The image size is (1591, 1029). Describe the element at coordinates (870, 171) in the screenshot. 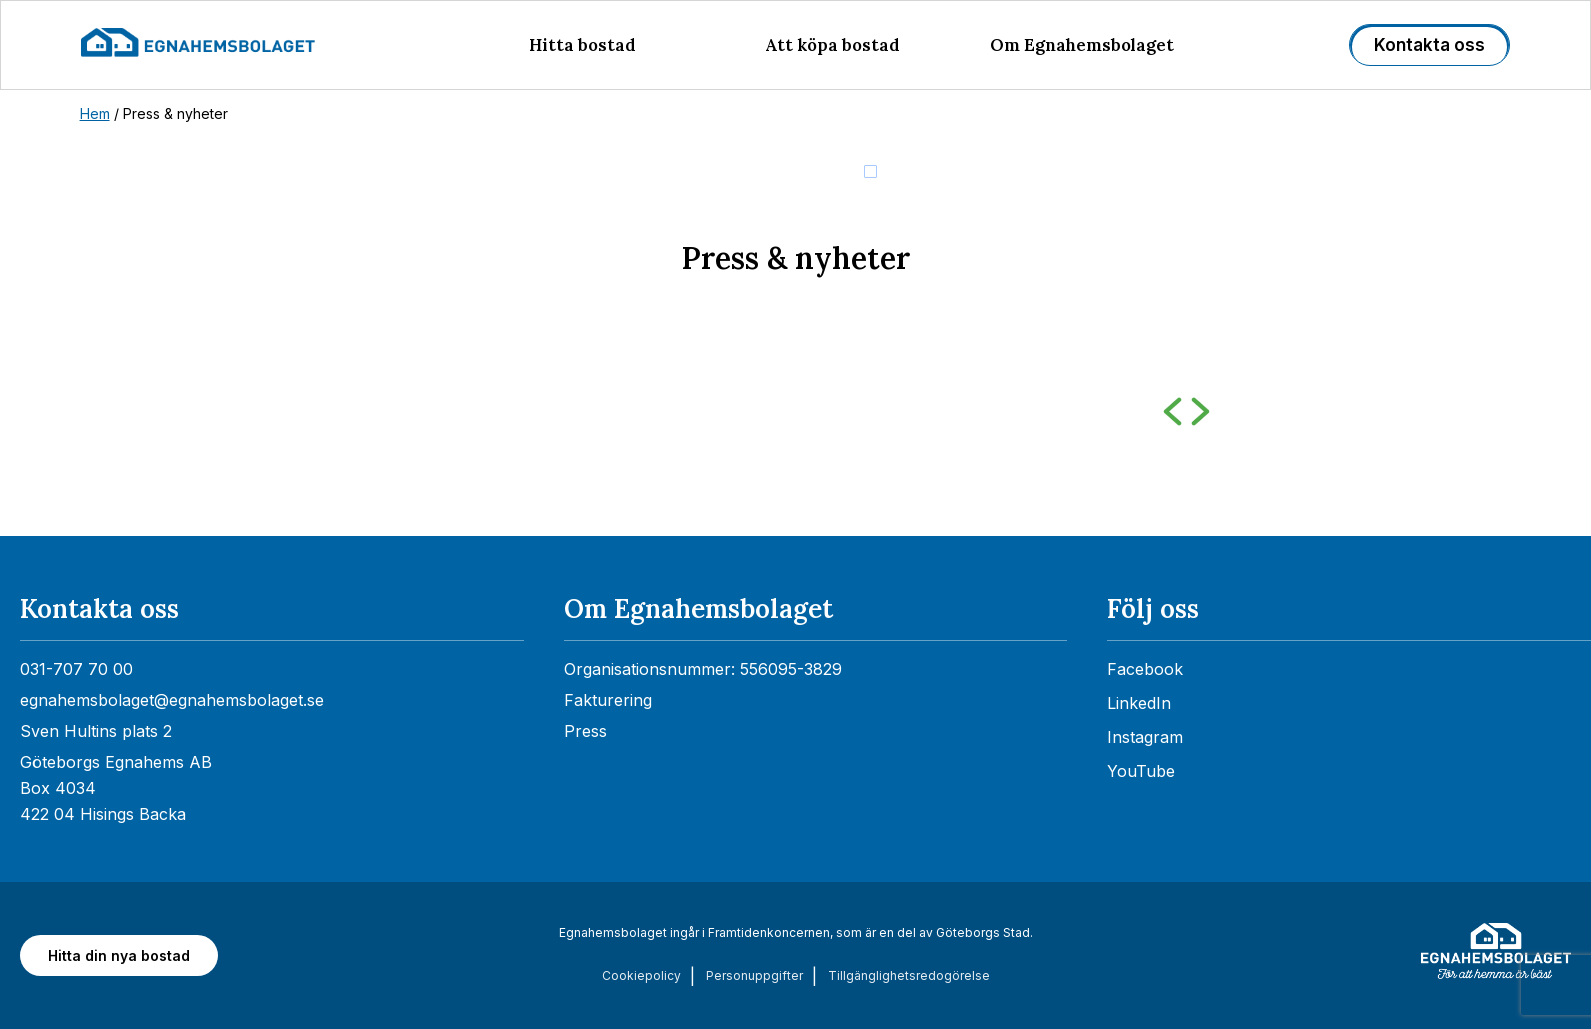

I see `stop media playback` at that location.